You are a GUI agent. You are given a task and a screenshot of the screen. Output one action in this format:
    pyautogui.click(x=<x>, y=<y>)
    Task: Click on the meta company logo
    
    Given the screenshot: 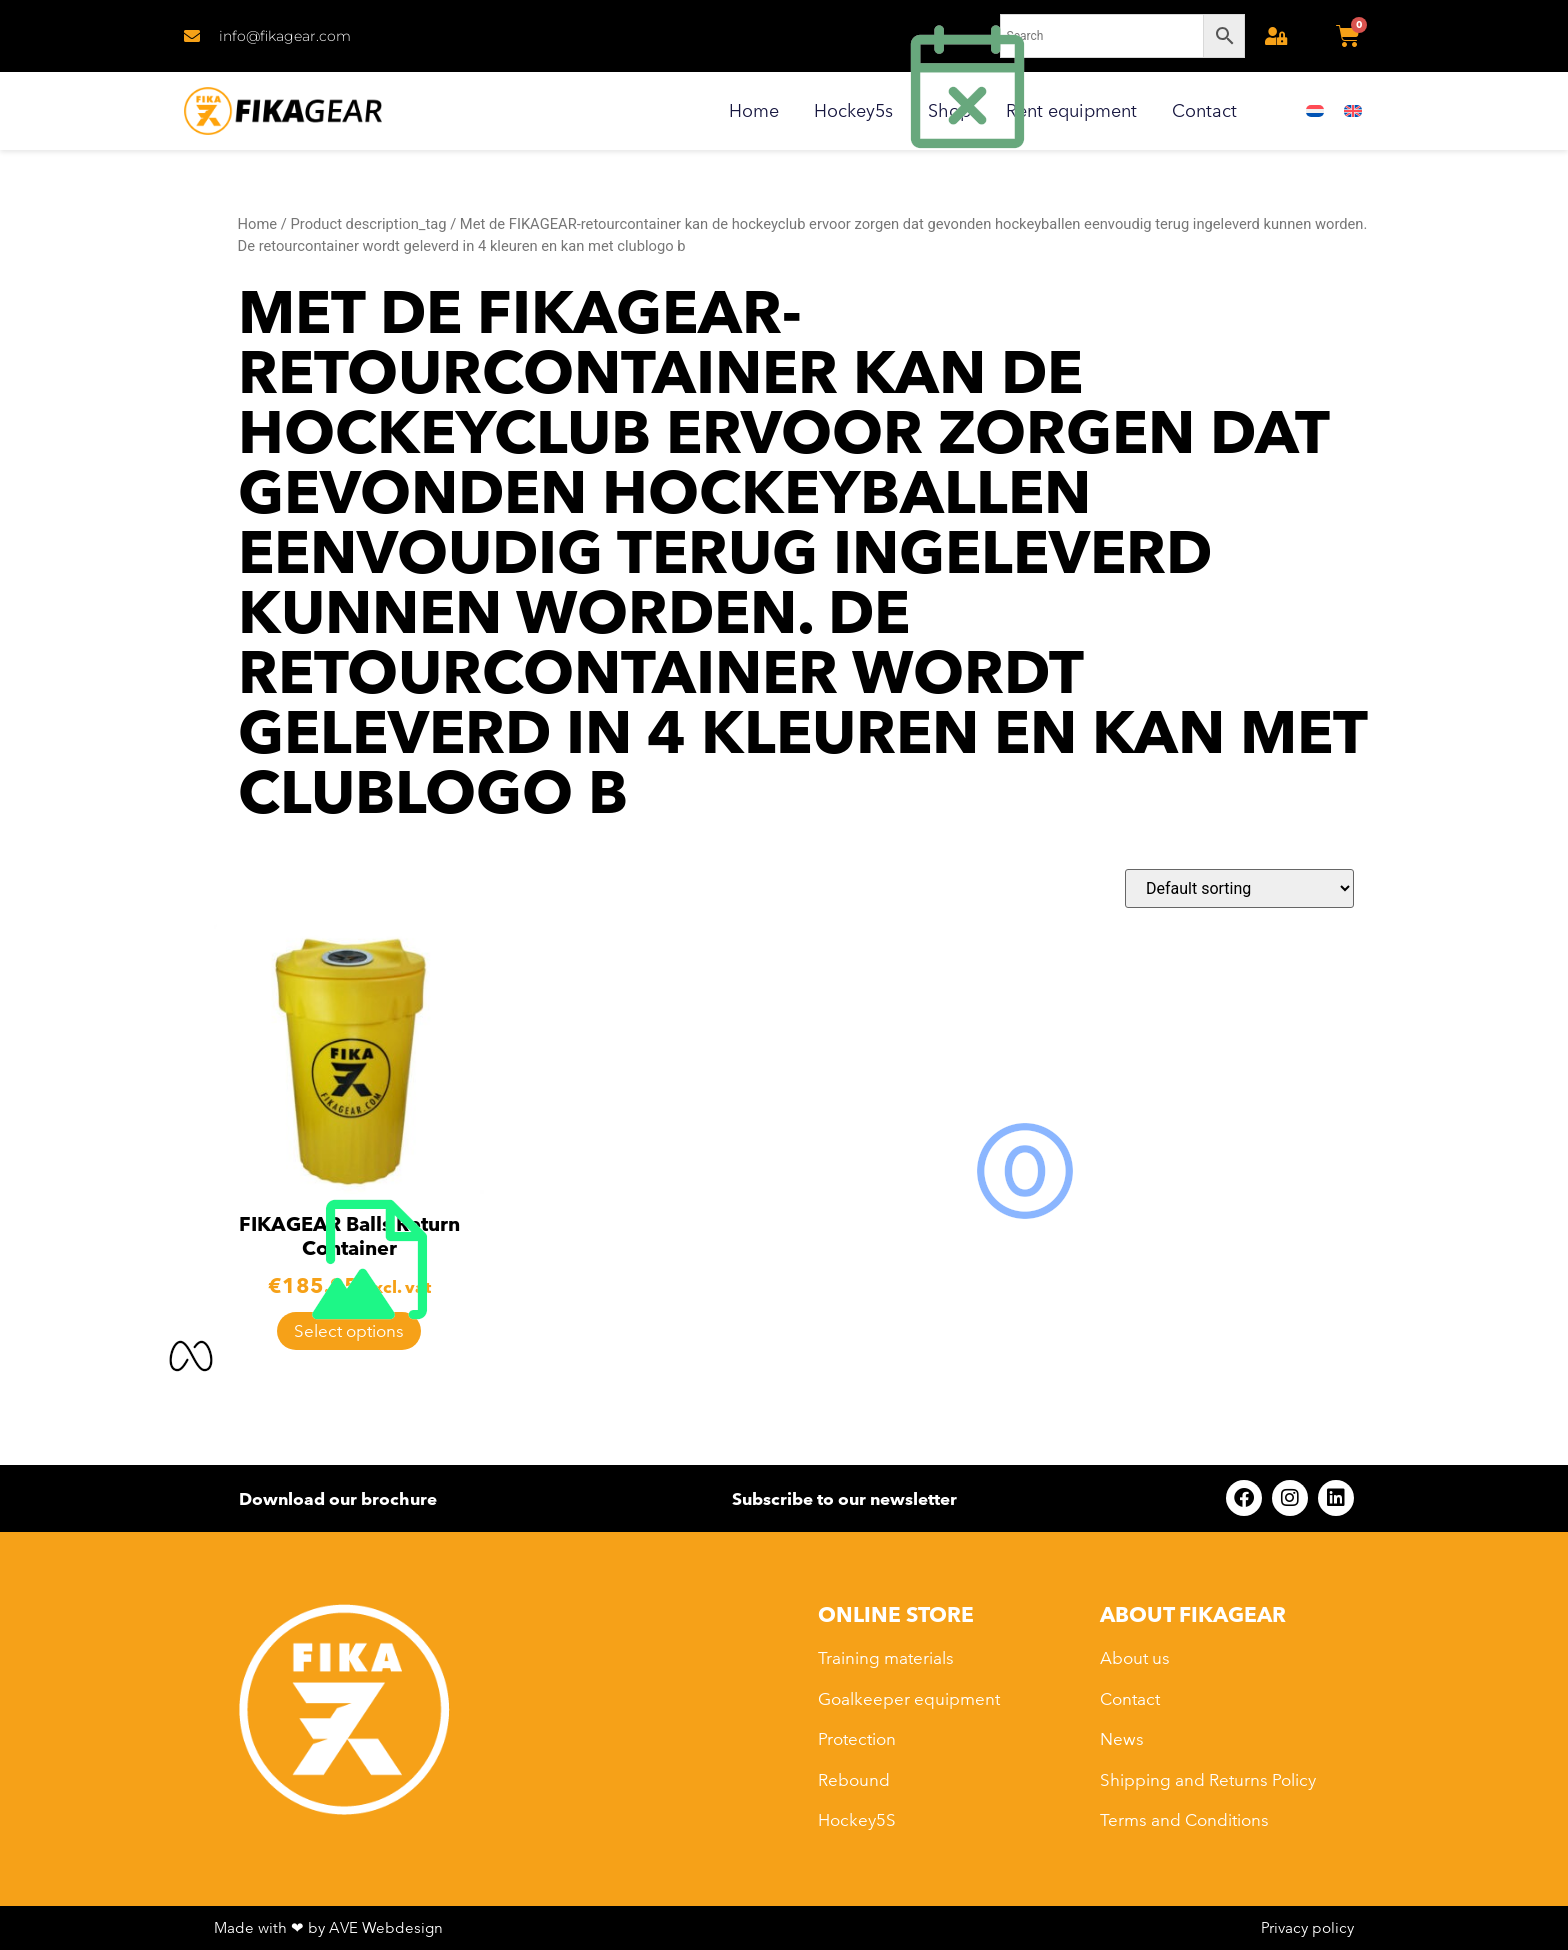 What is the action you would take?
    pyautogui.click(x=191, y=1356)
    